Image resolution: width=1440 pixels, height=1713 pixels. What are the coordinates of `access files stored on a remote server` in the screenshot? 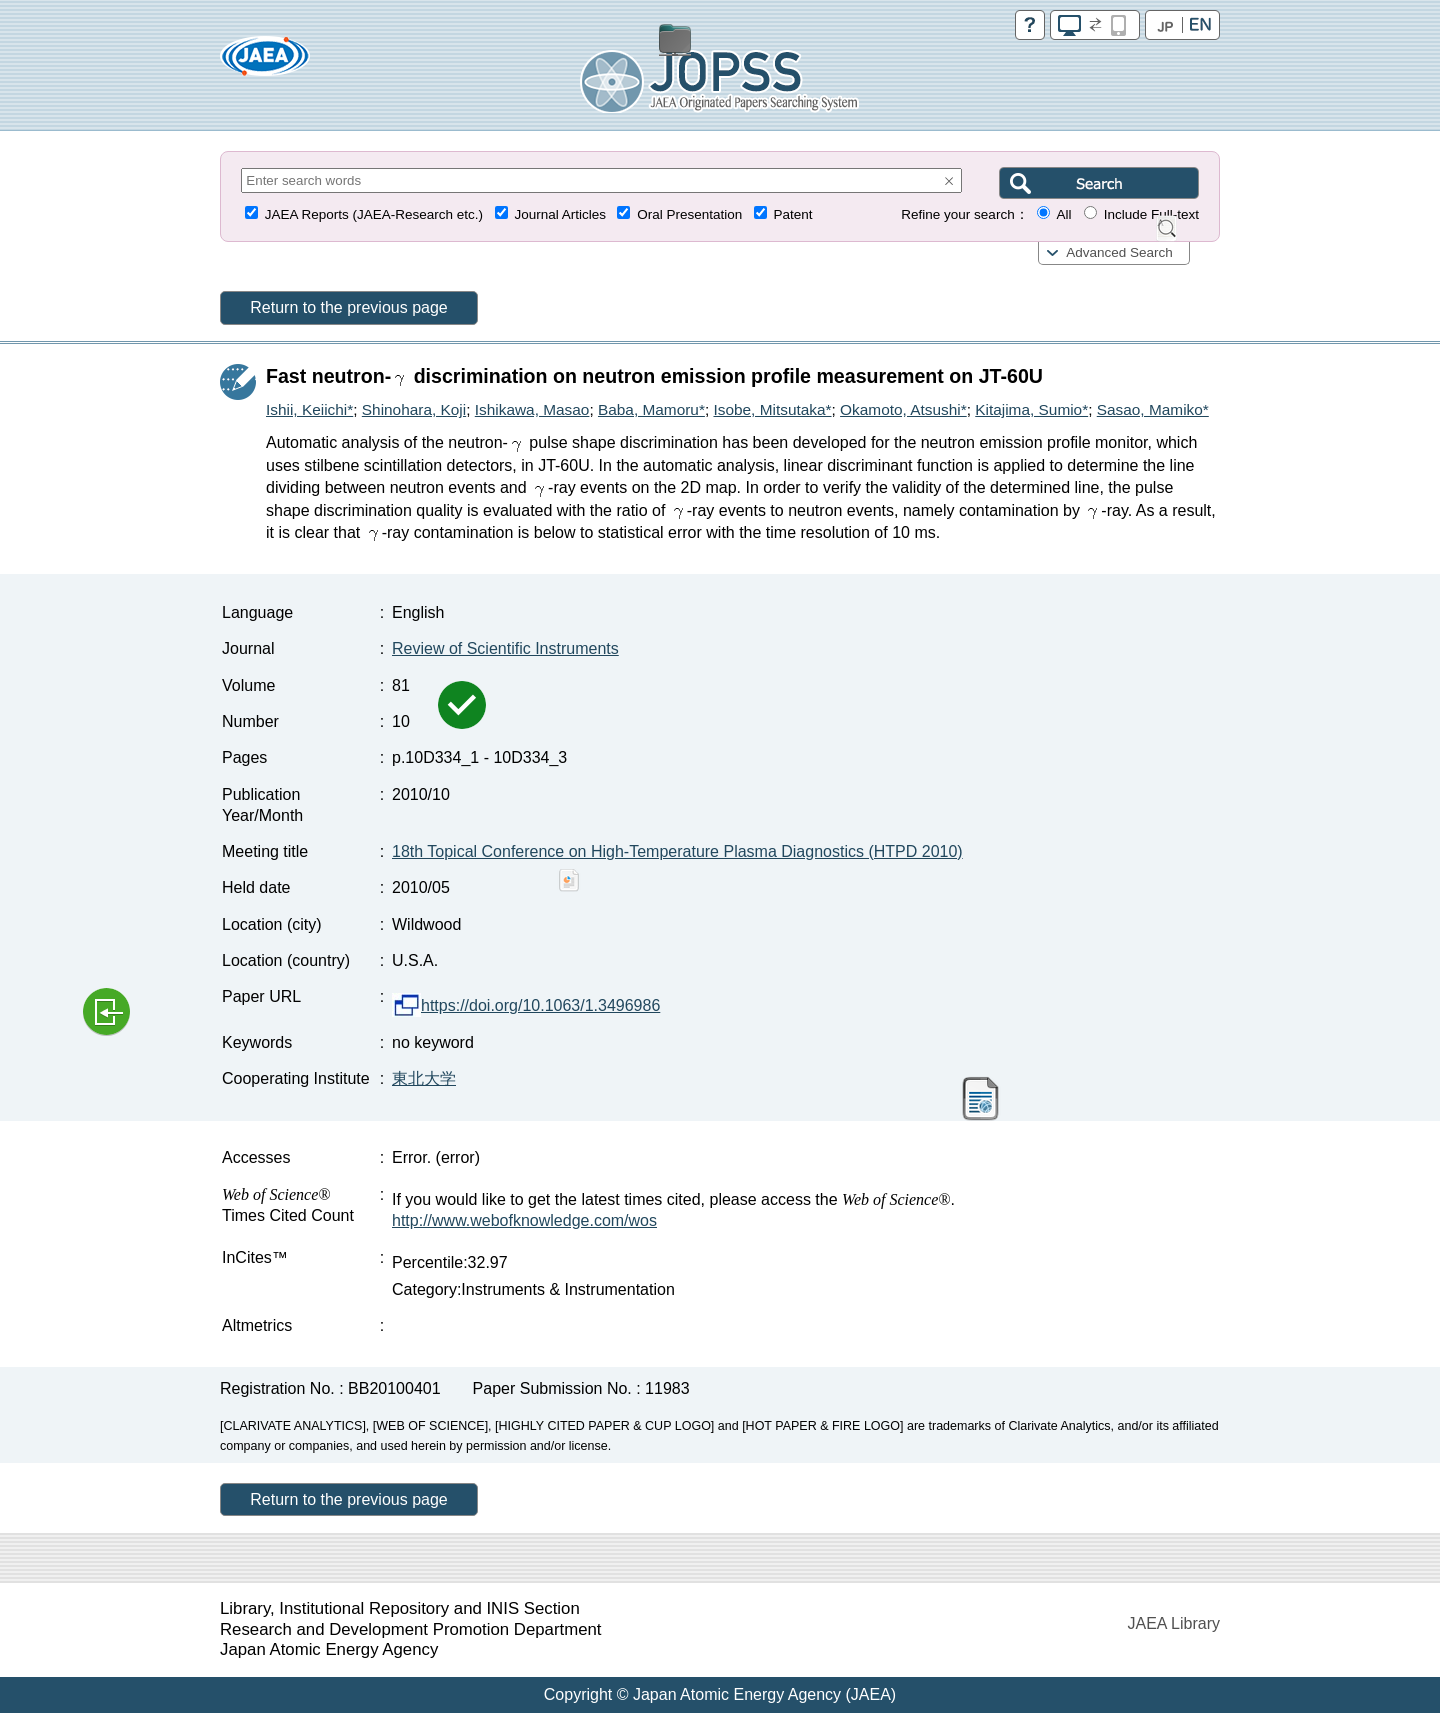 It's located at (675, 40).